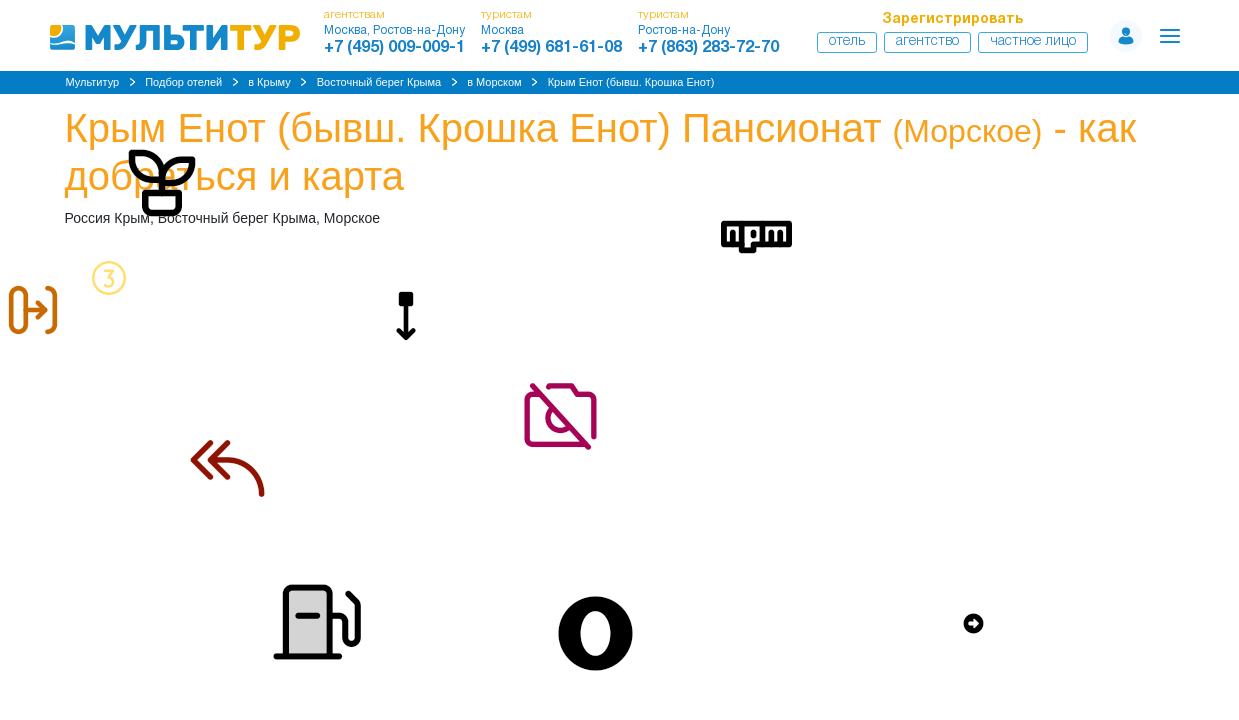  What do you see at coordinates (756, 235) in the screenshot?
I see `npm package manager logo` at bounding box center [756, 235].